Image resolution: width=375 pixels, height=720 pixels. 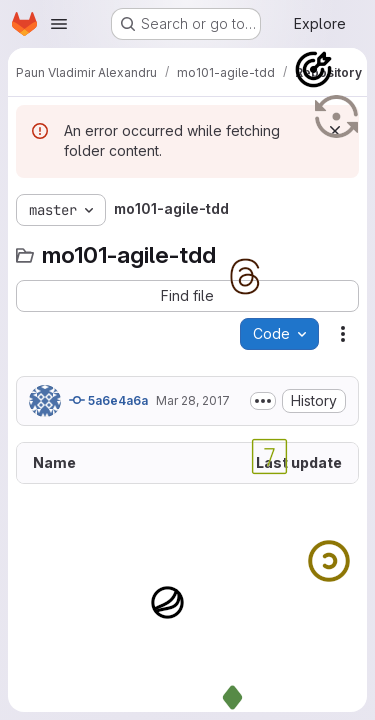 I want to click on select or input the number seven, so click(x=269, y=456).